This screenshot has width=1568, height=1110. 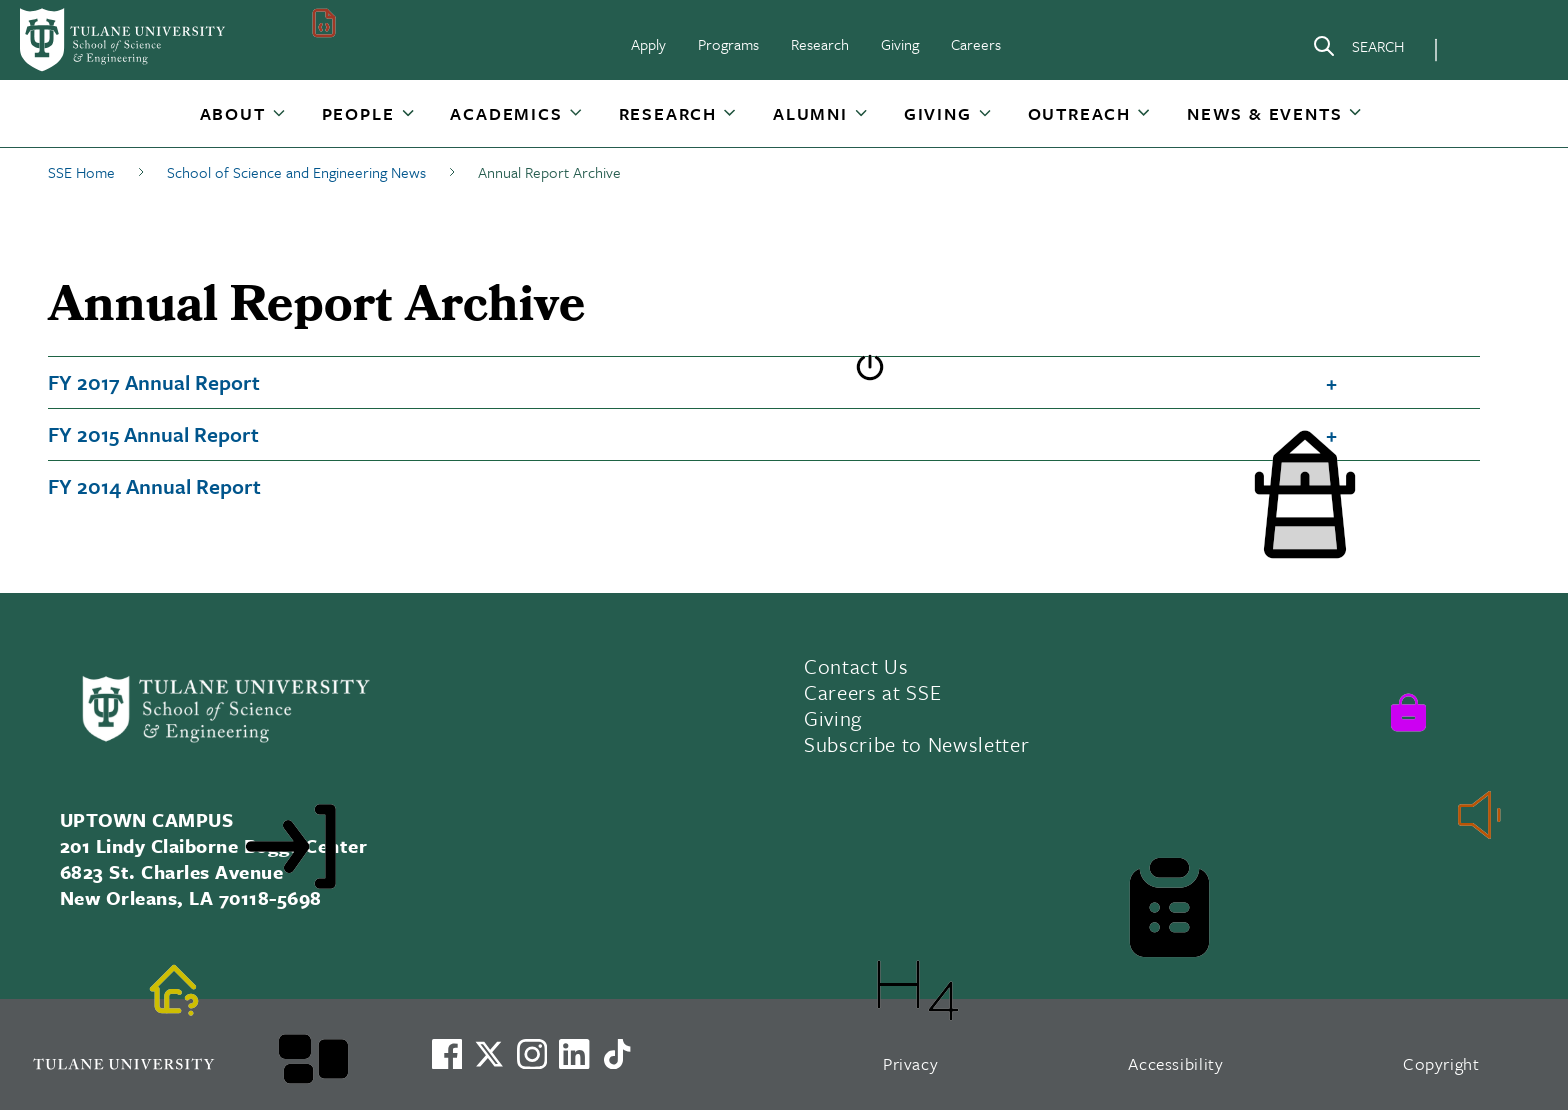 I want to click on adjust volume to low level, so click(x=1482, y=815).